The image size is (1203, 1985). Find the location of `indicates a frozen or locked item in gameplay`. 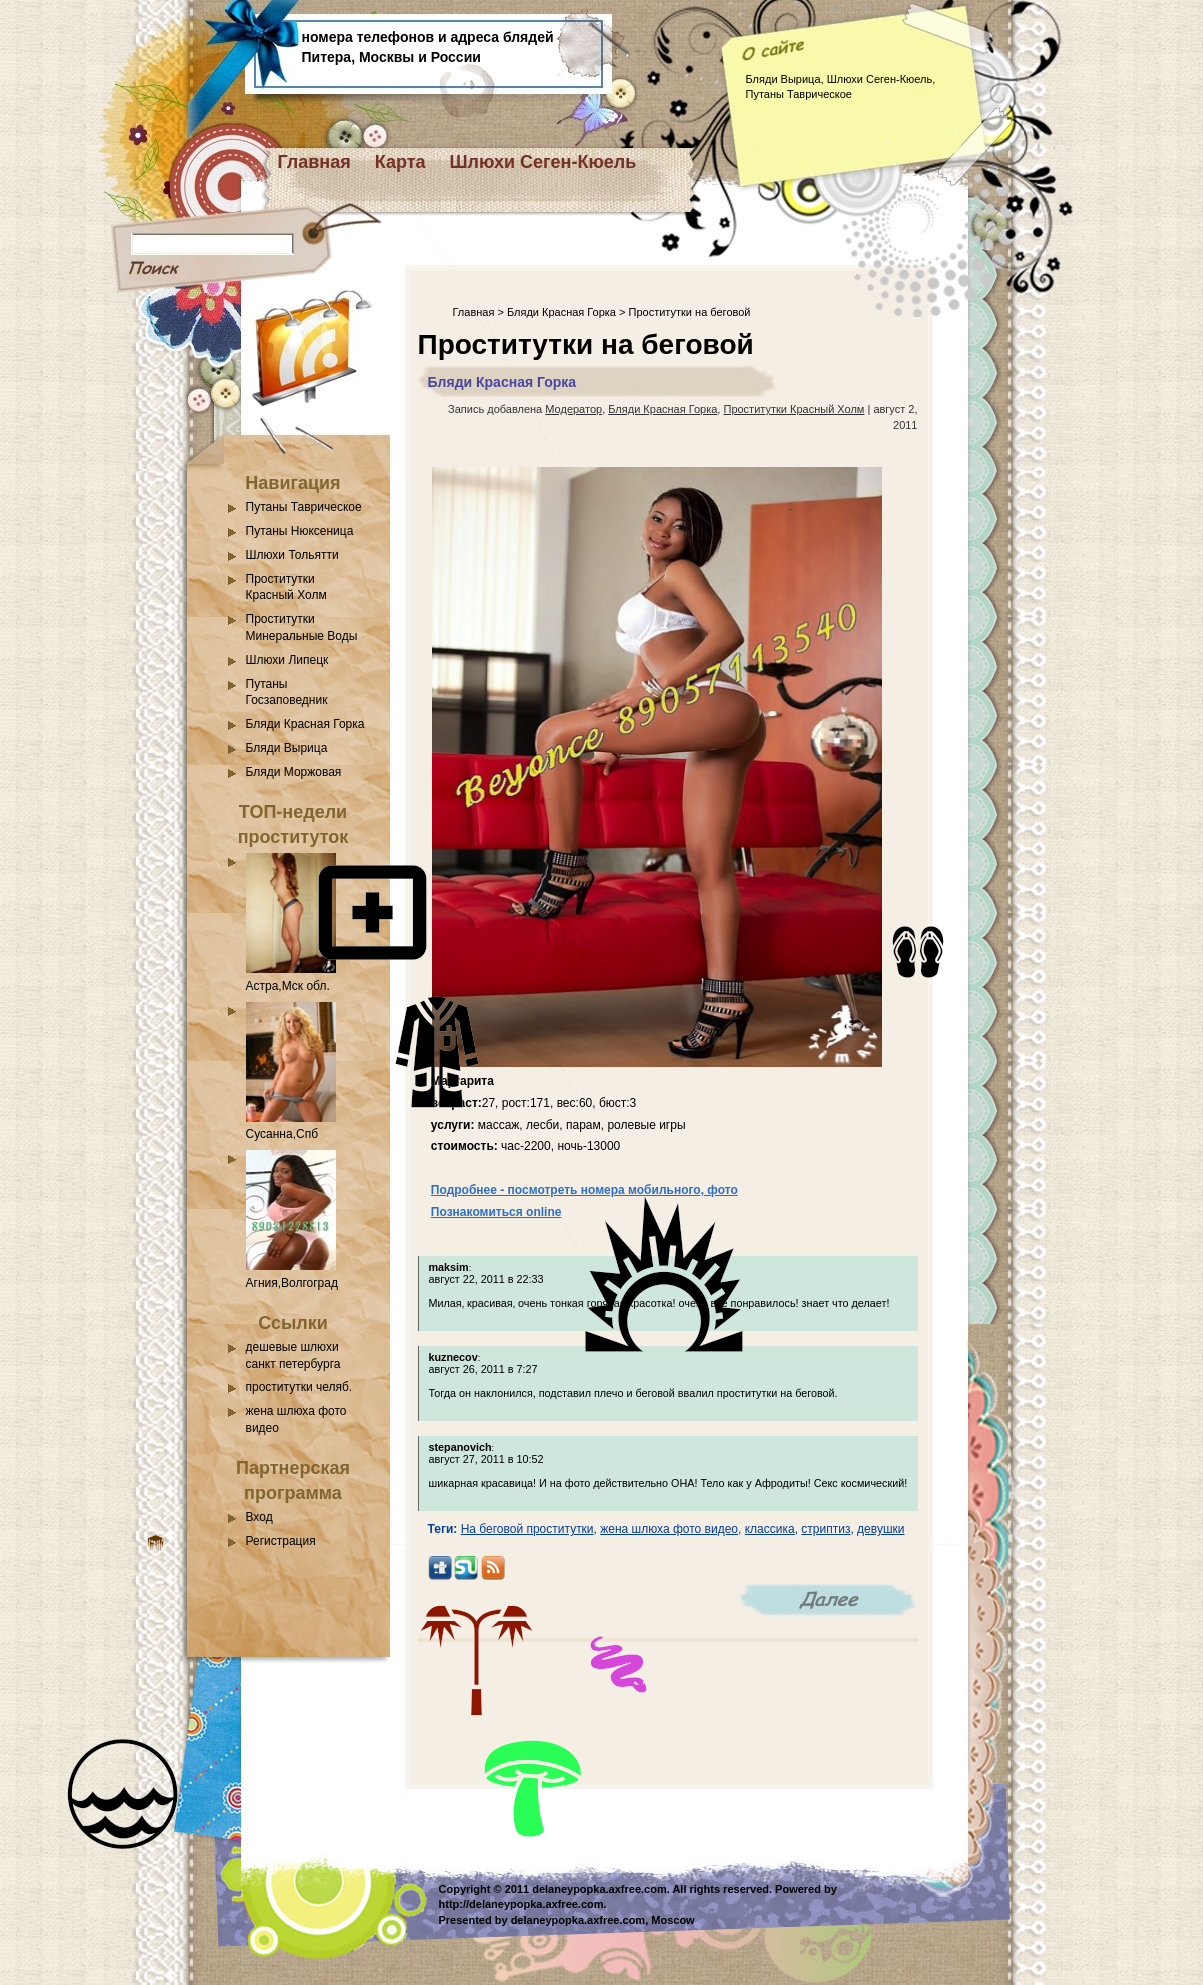

indicates a frozen or locked item in gameplay is located at coordinates (155, 1542).